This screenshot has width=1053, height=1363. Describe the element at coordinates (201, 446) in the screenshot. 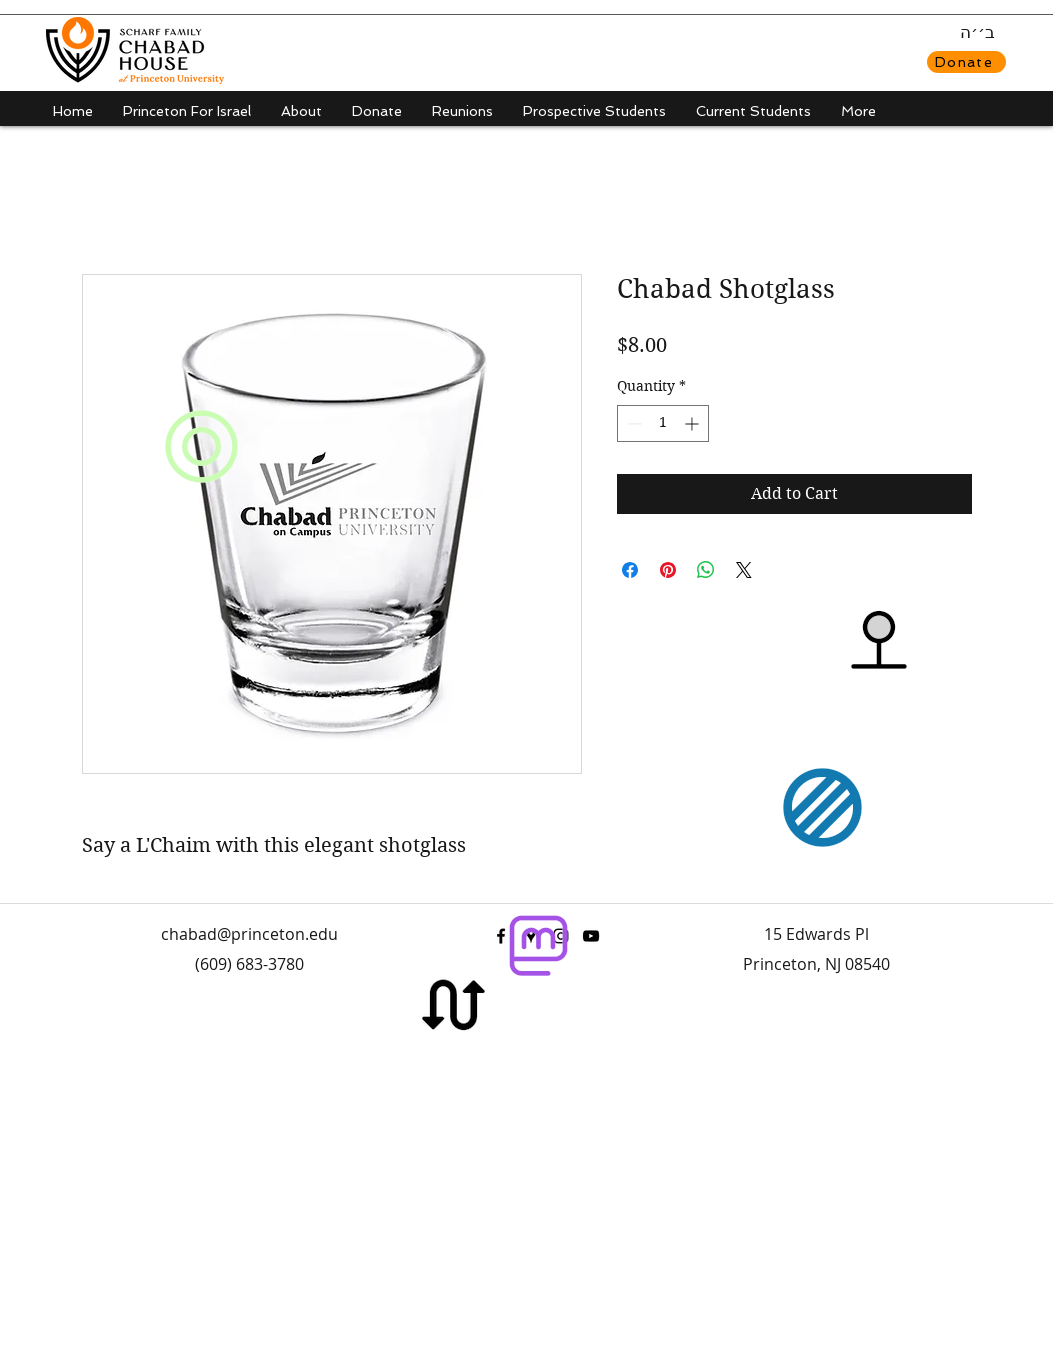

I see `select a single option from a list` at that location.